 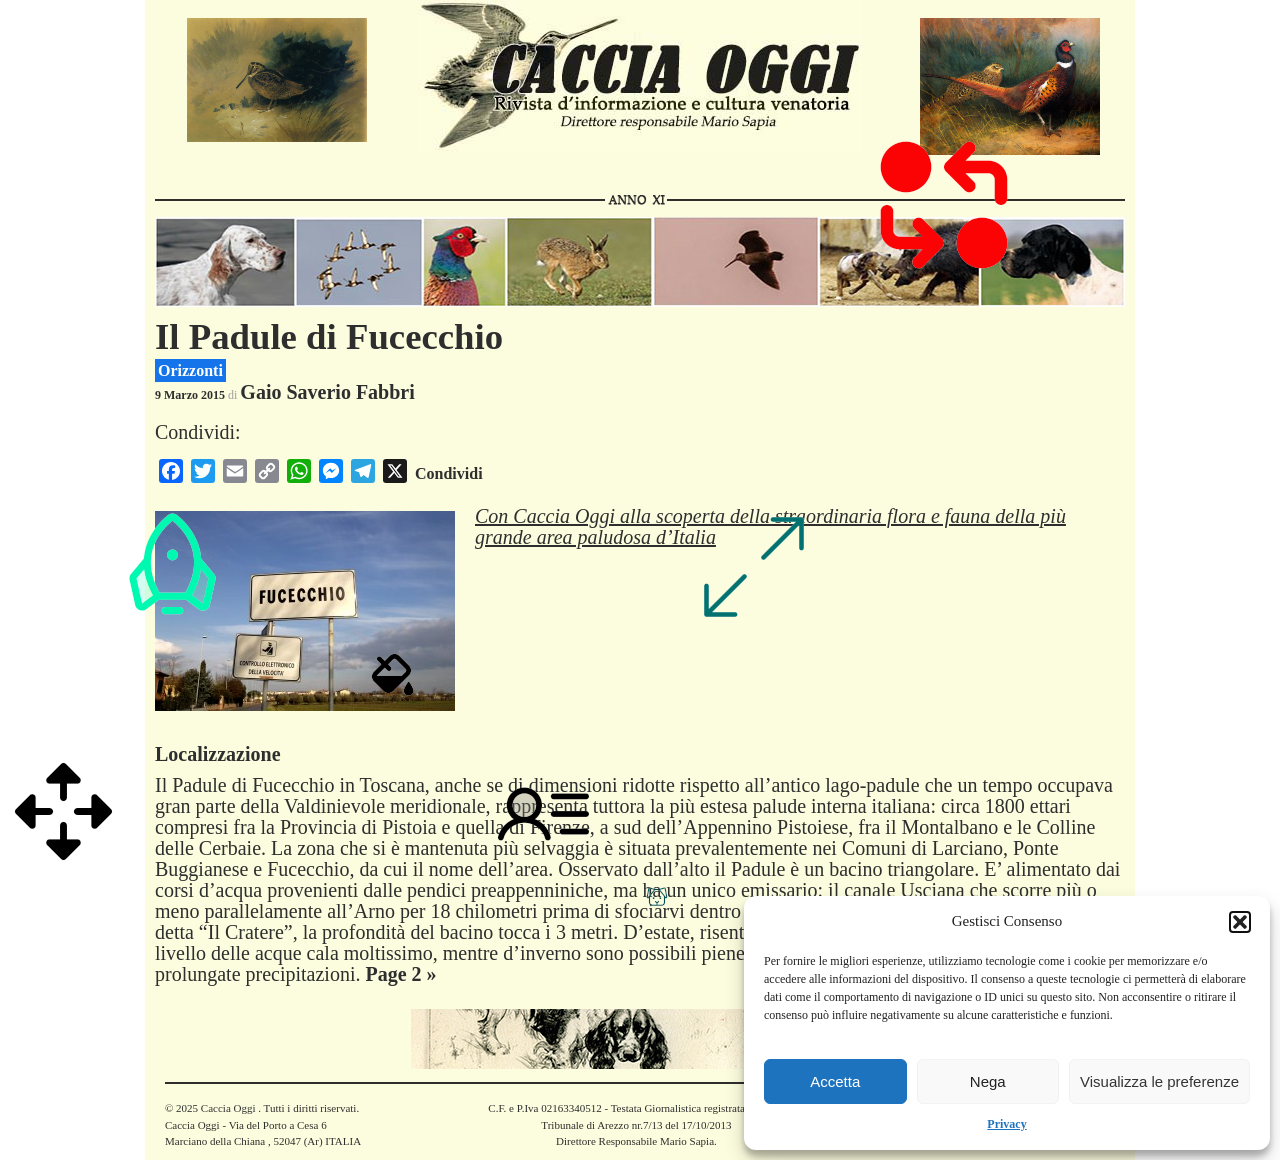 What do you see at coordinates (391, 673) in the screenshot?
I see `fill an area with color` at bounding box center [391, 673].